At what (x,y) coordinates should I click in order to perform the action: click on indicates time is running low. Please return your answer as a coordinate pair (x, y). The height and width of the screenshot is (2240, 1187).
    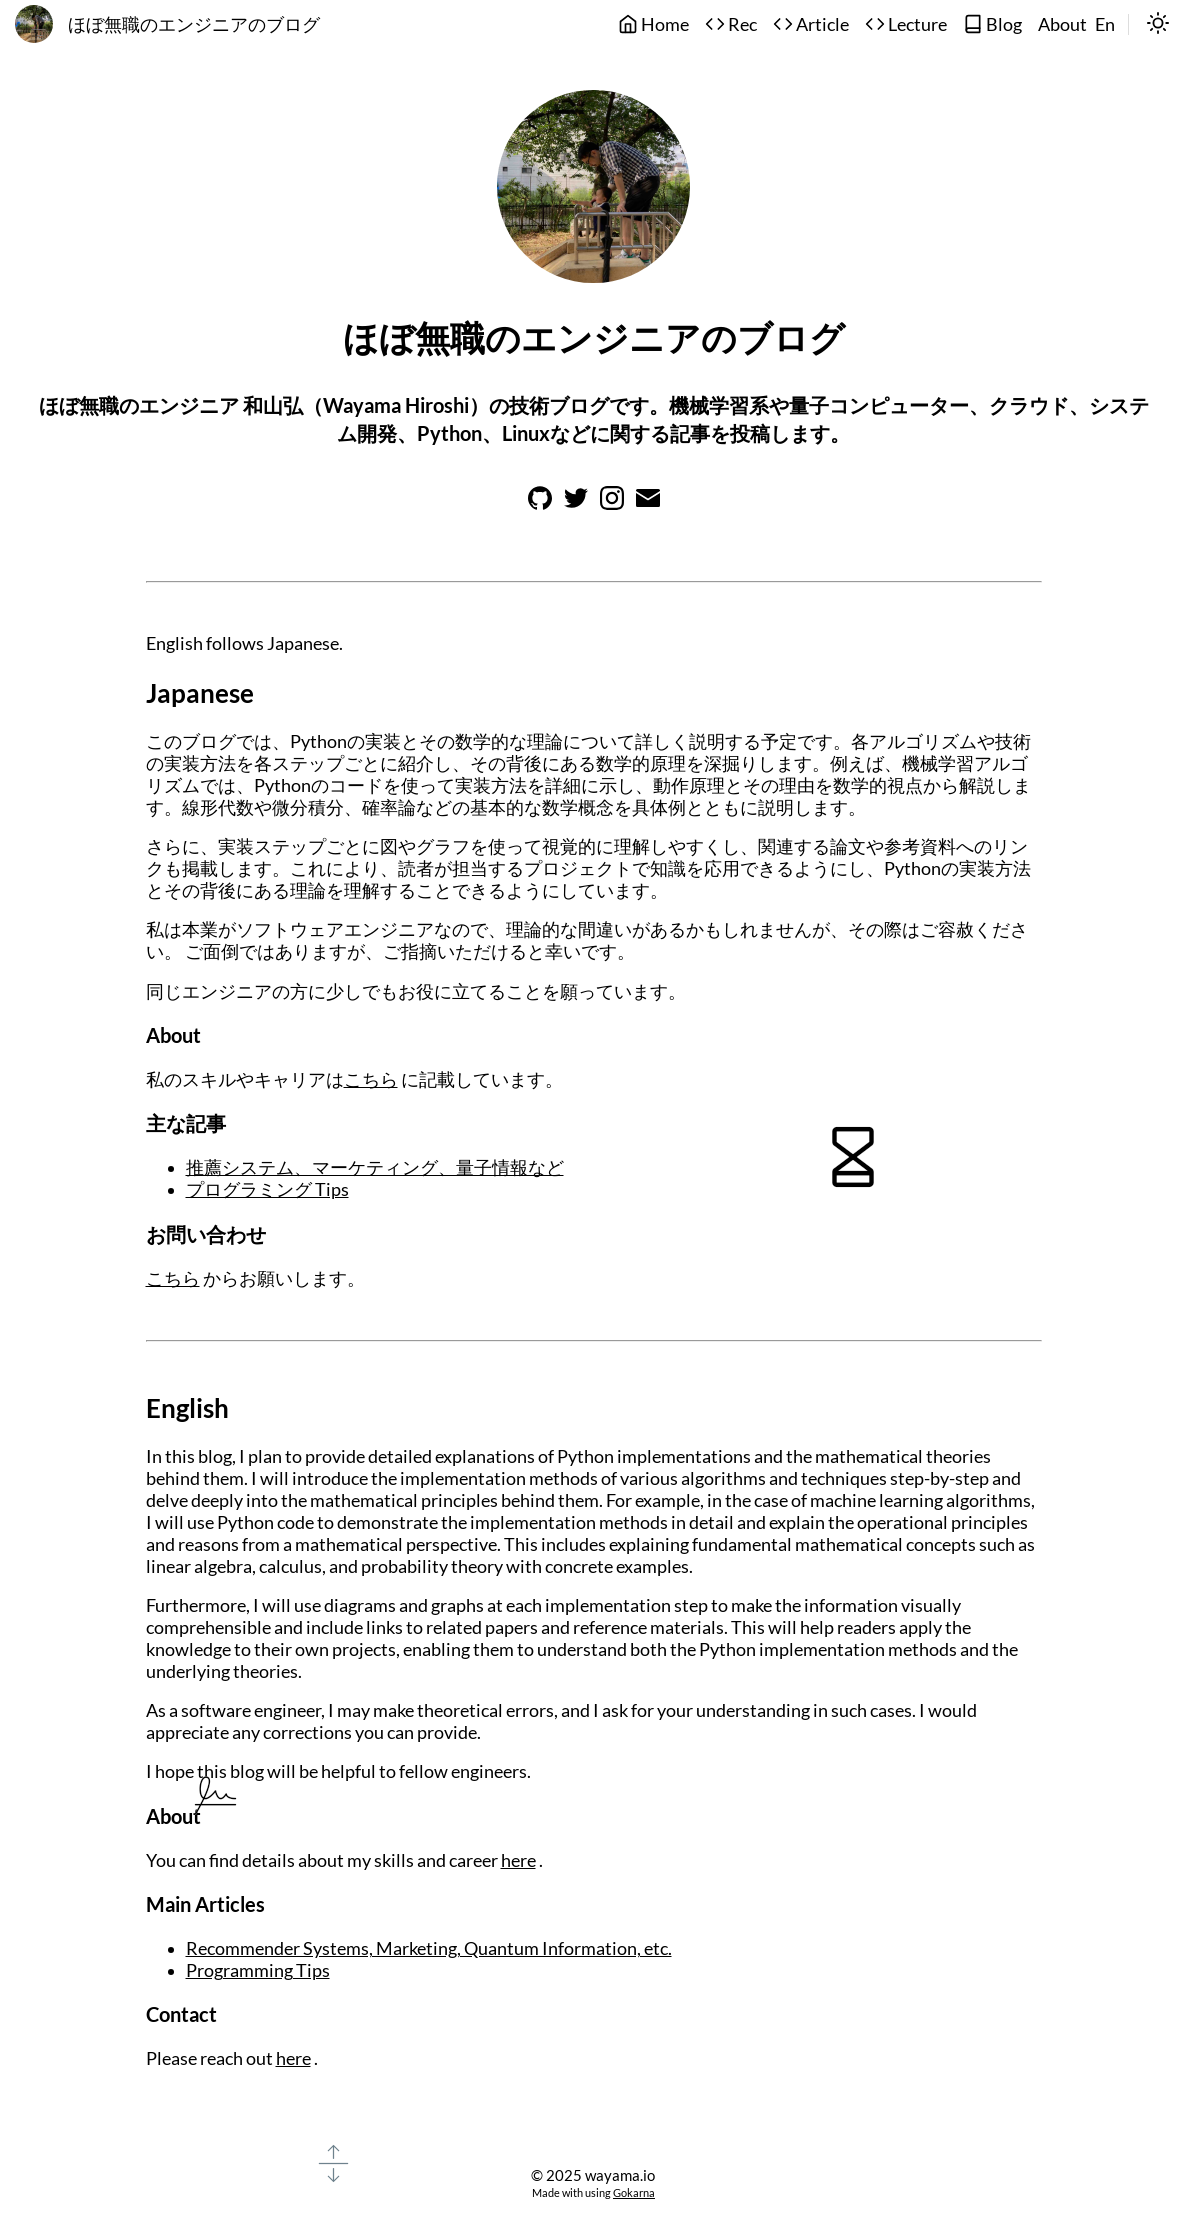
    Looking at the image, I should click on (853, 1157).